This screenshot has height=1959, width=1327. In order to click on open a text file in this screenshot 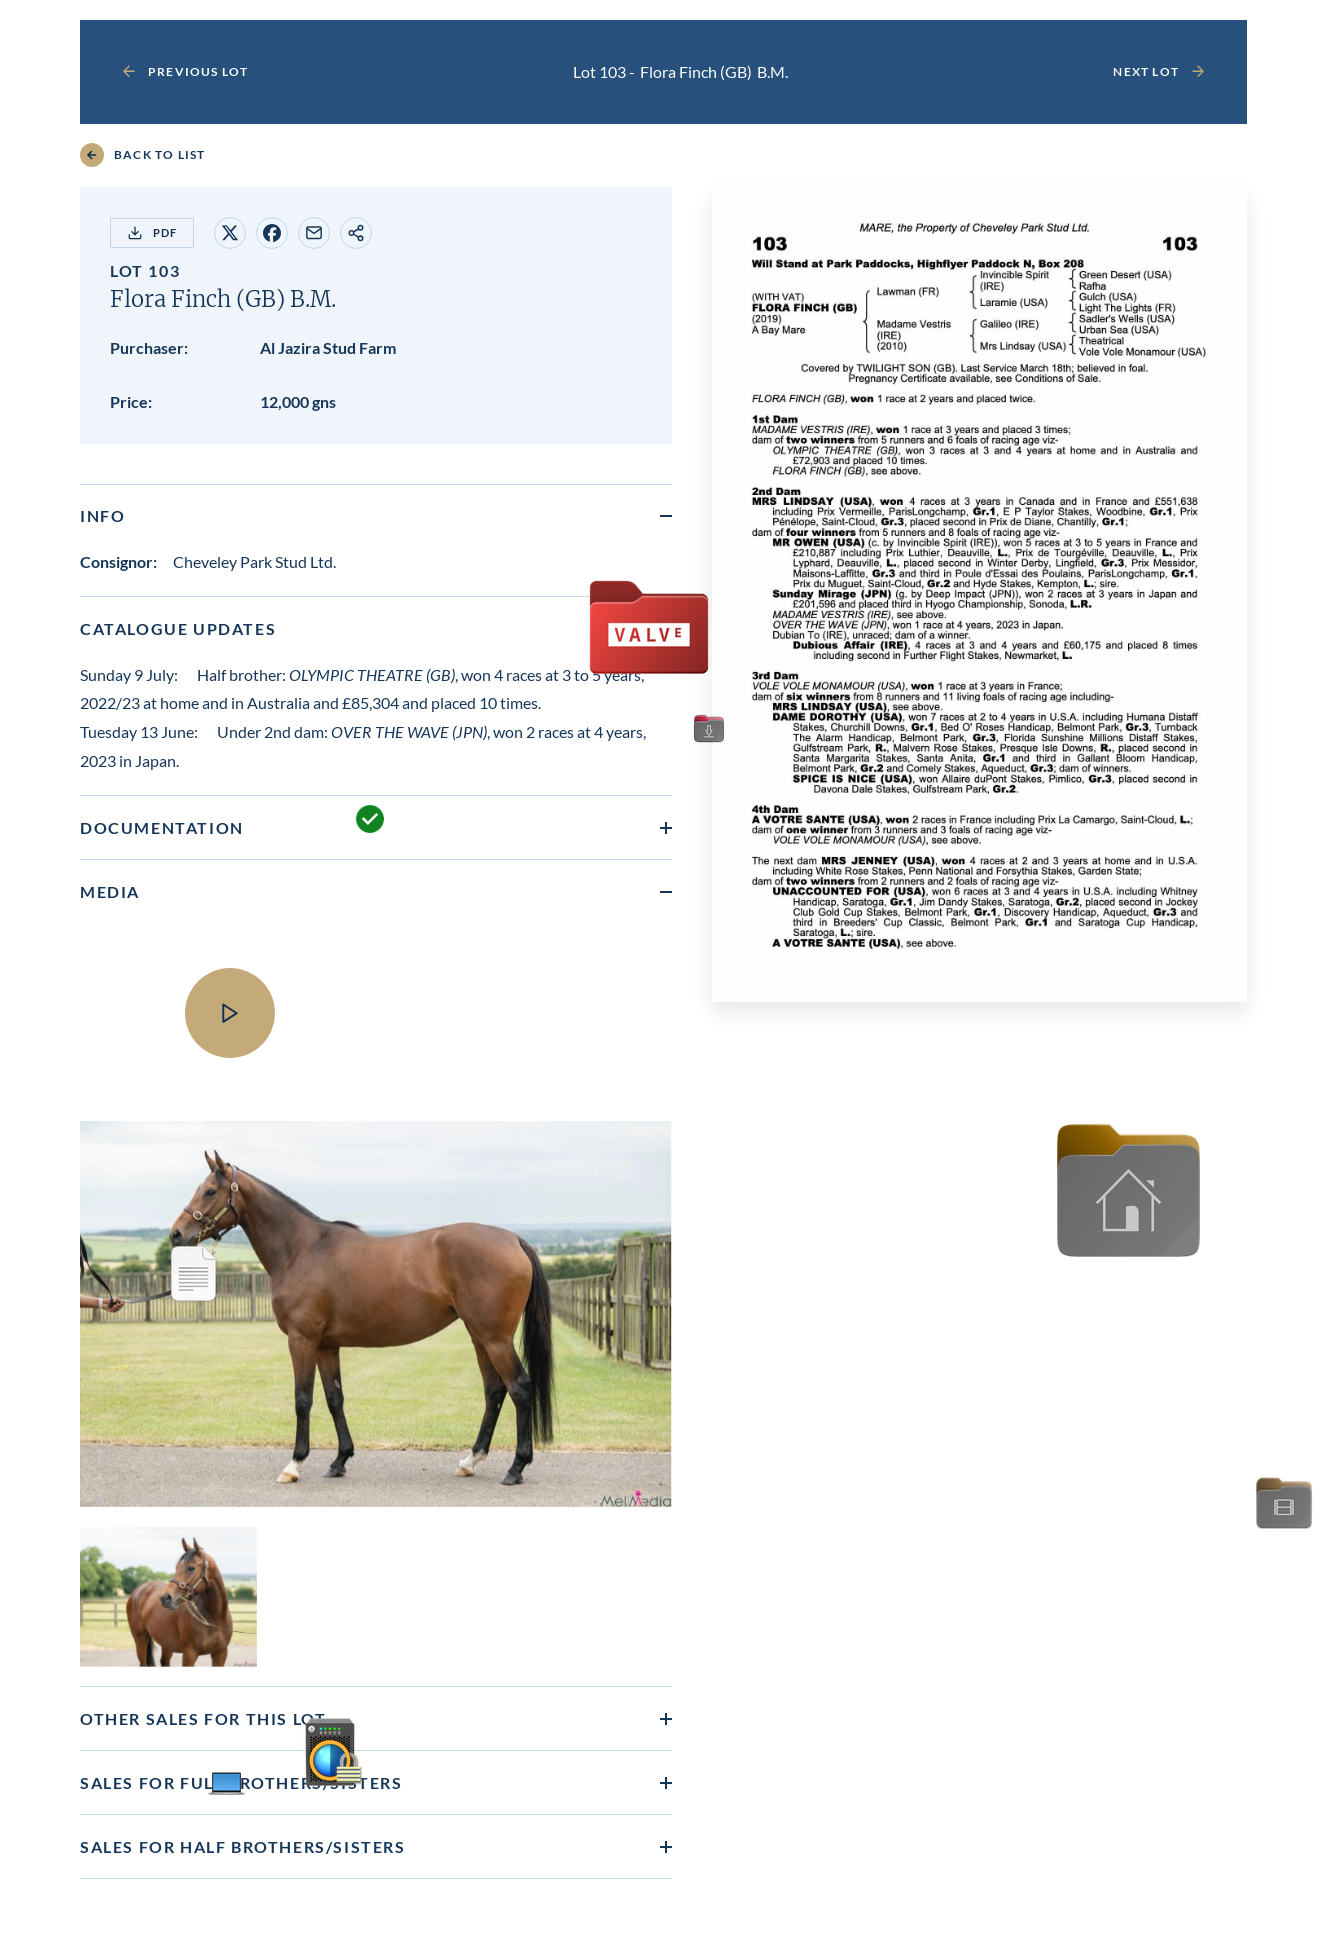, I will do `click(193, 1273)`.